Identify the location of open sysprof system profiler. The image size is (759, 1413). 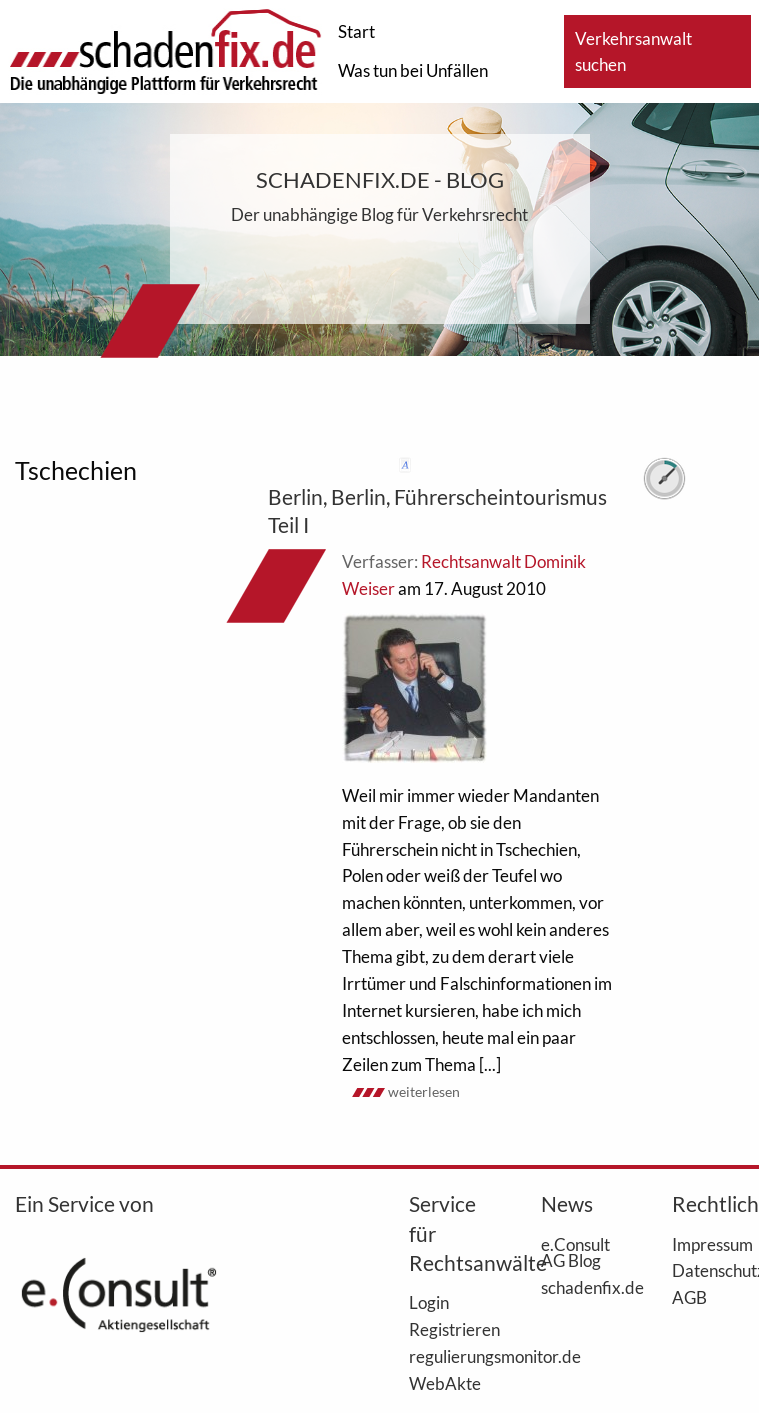
(664, 478).